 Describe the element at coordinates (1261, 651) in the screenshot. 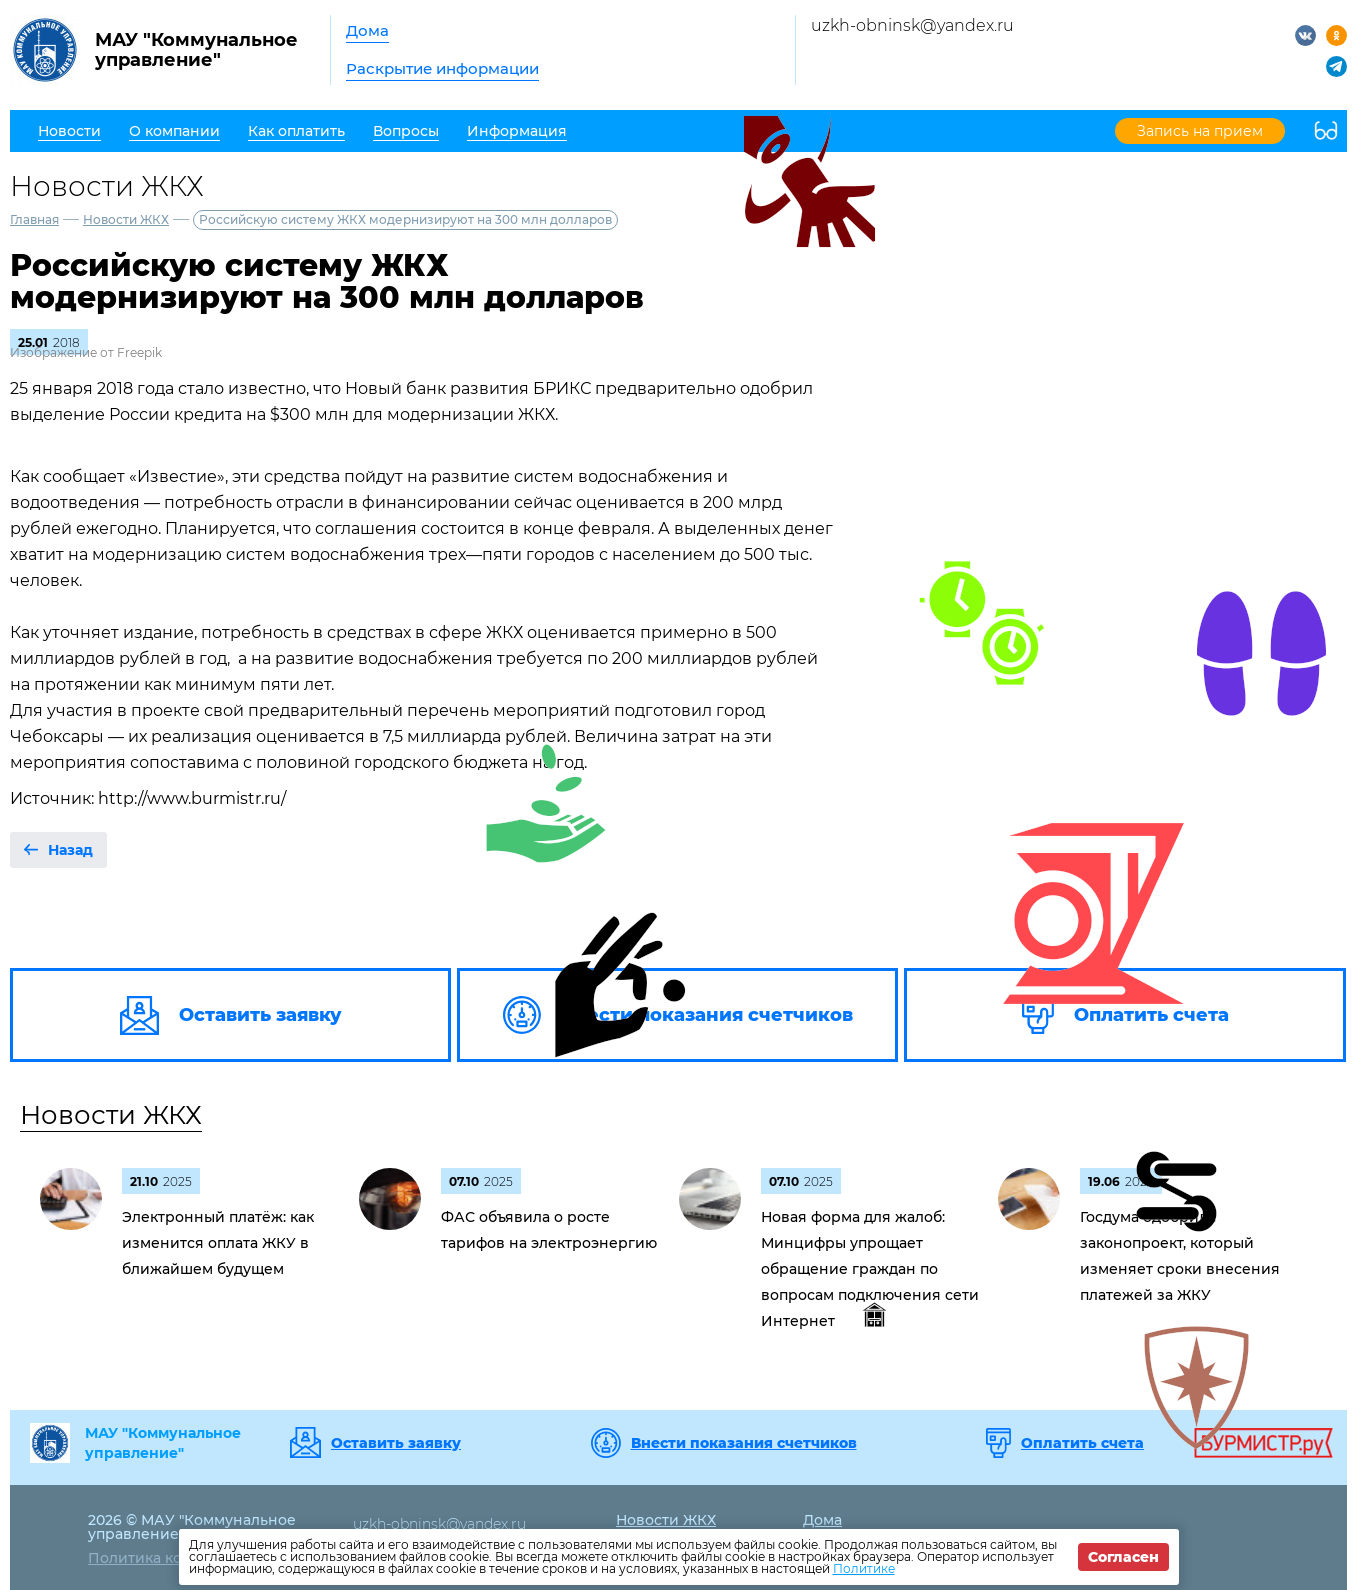

I see `access comfort or relaxation settings` at that location.